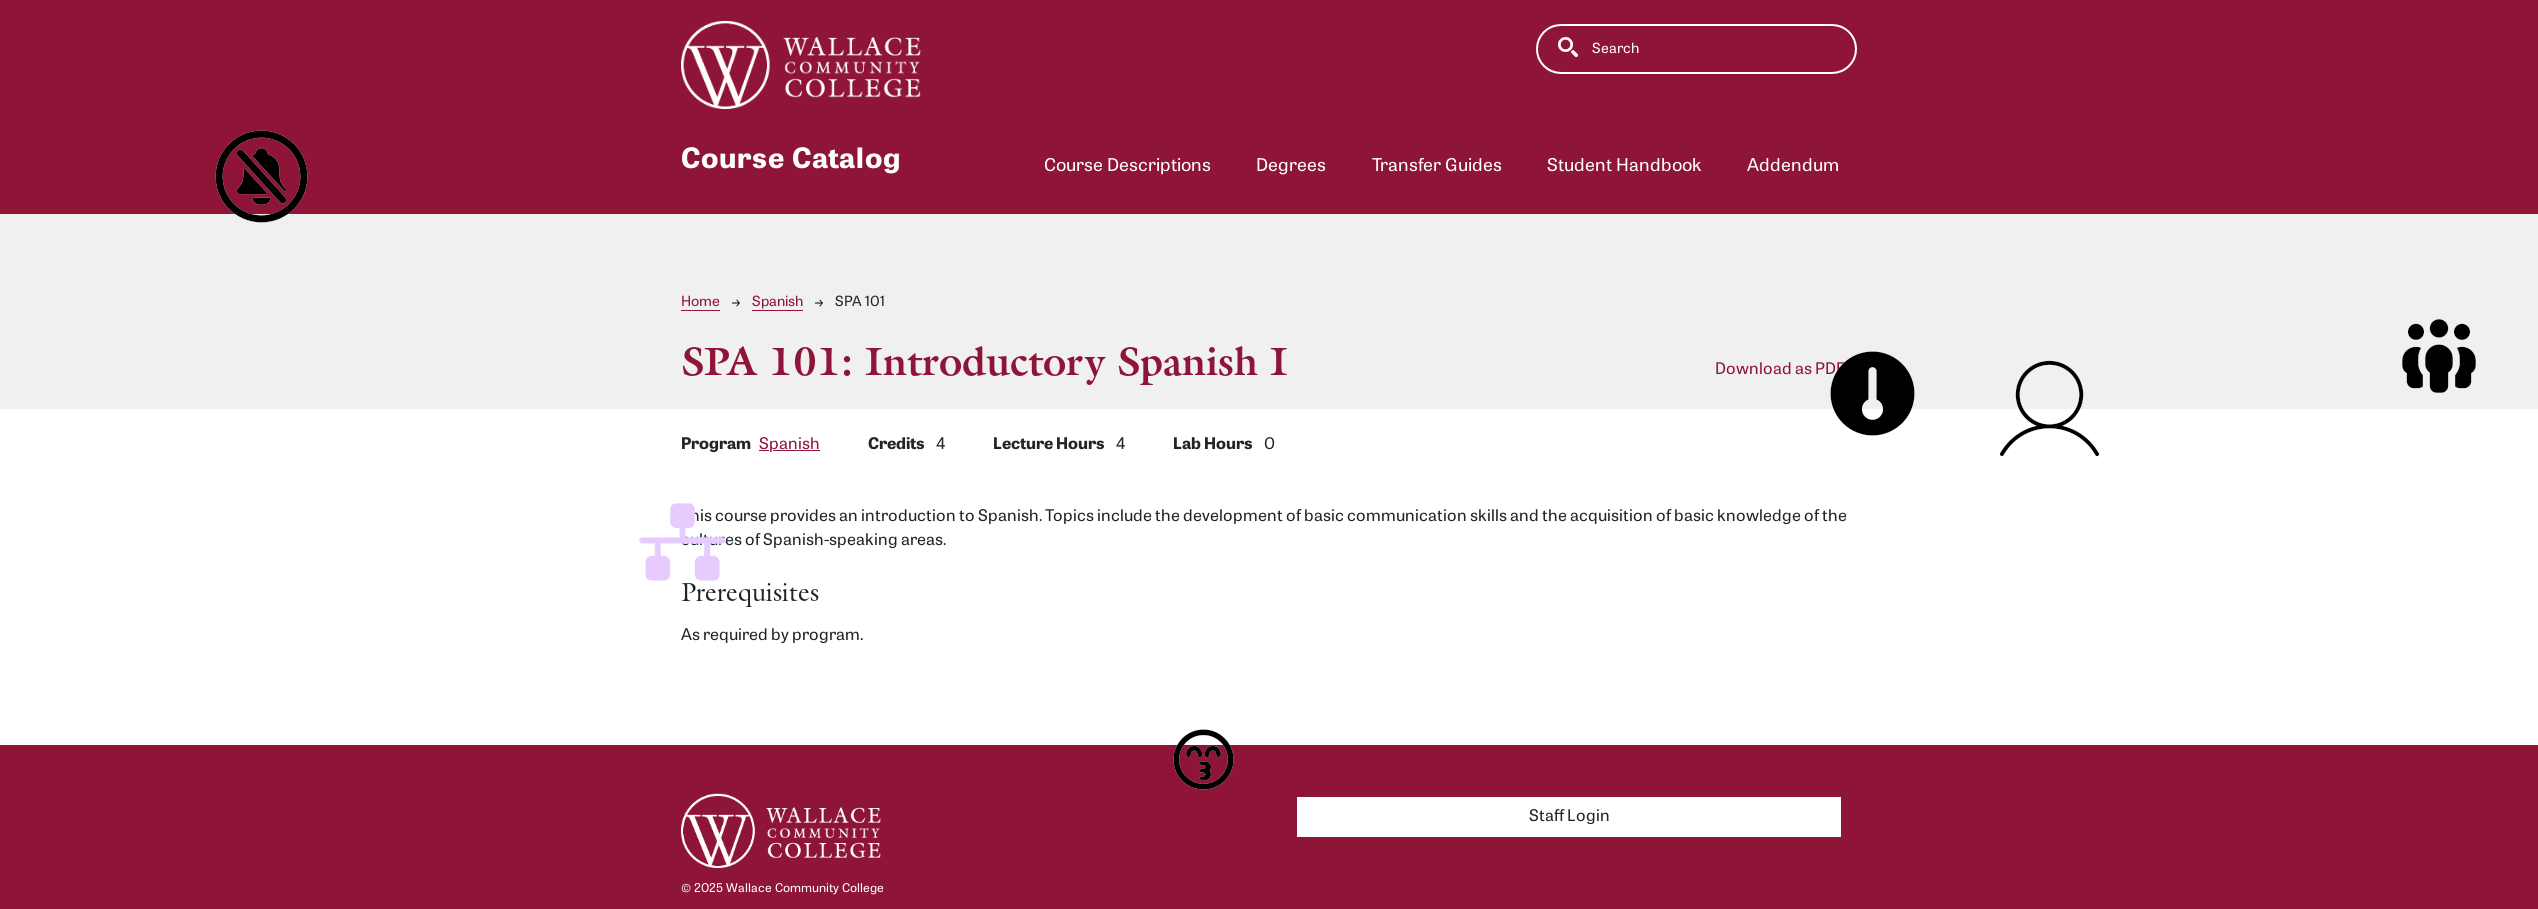 Image resolution: width=2538 pixels, height=909 pixels. I want to click on mute notifications, so click(261, 176).